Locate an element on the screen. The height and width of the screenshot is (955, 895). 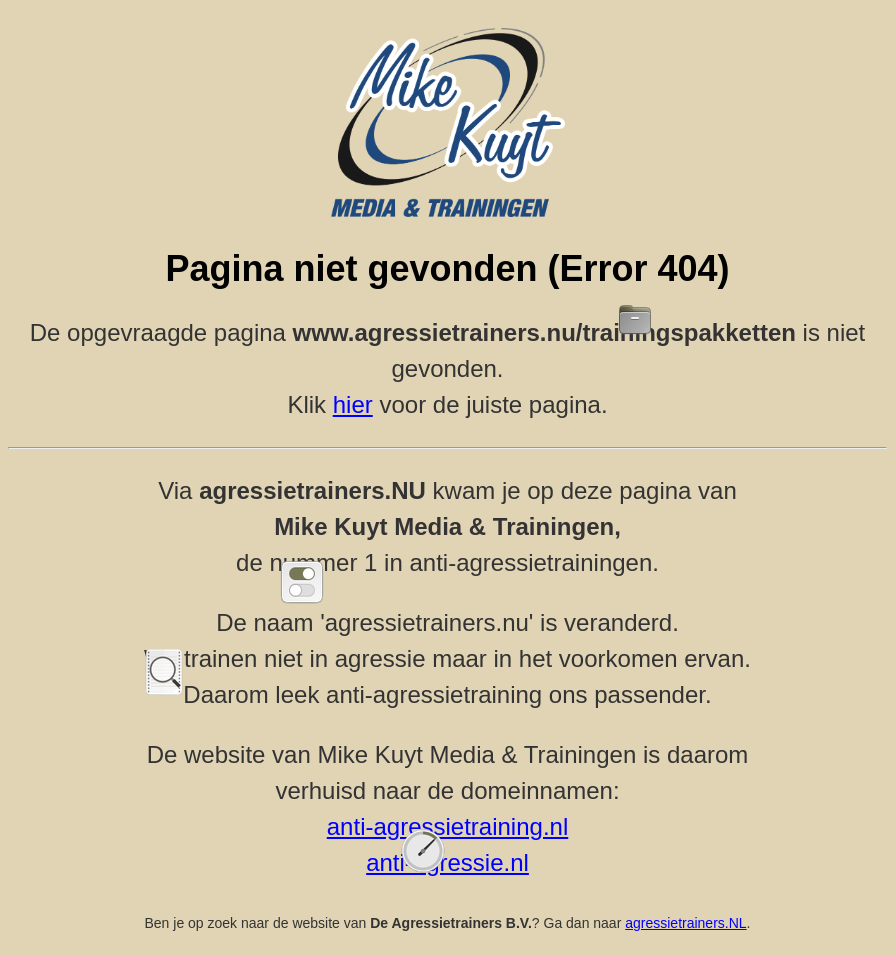
open gnome logs application is located at coordinates (164, 672).